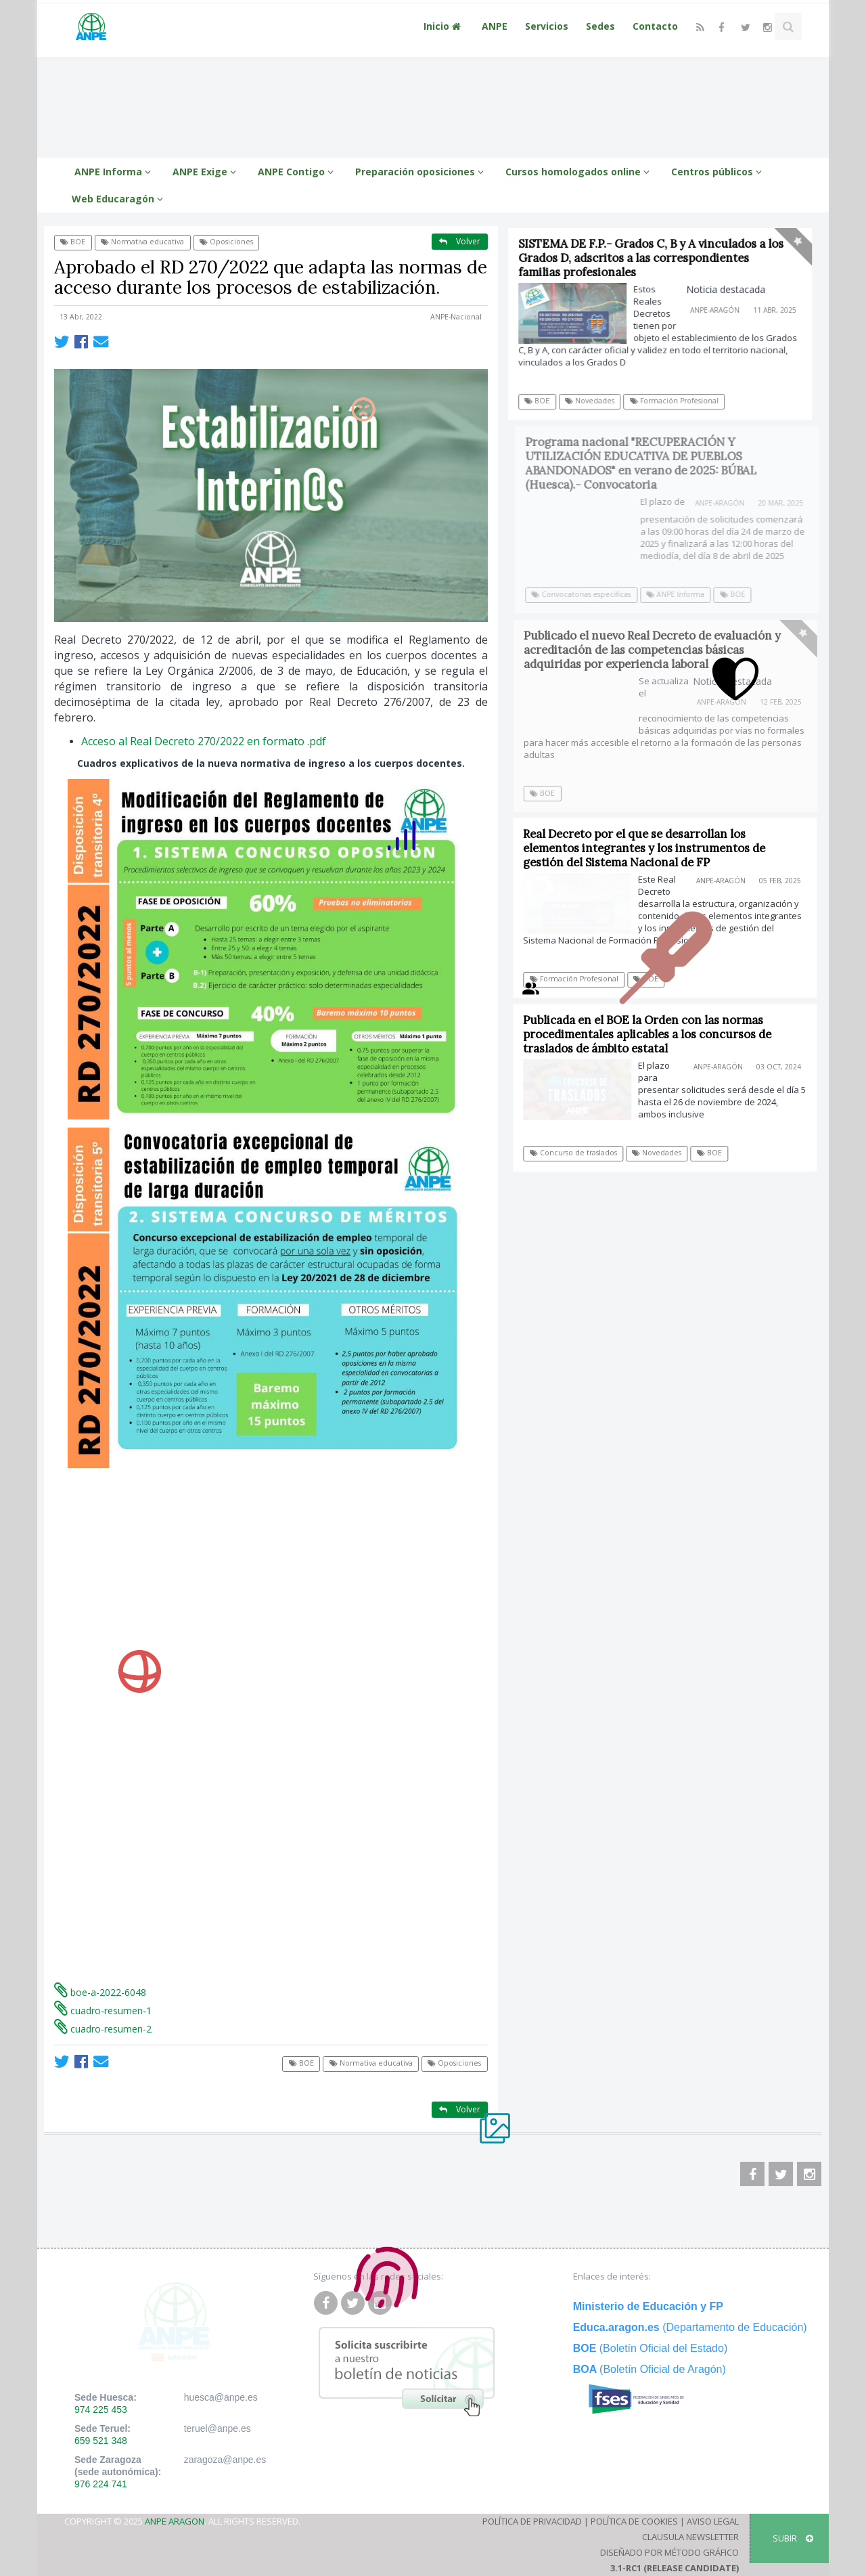  I want to click on view photo gallery, so click(495, 2128).